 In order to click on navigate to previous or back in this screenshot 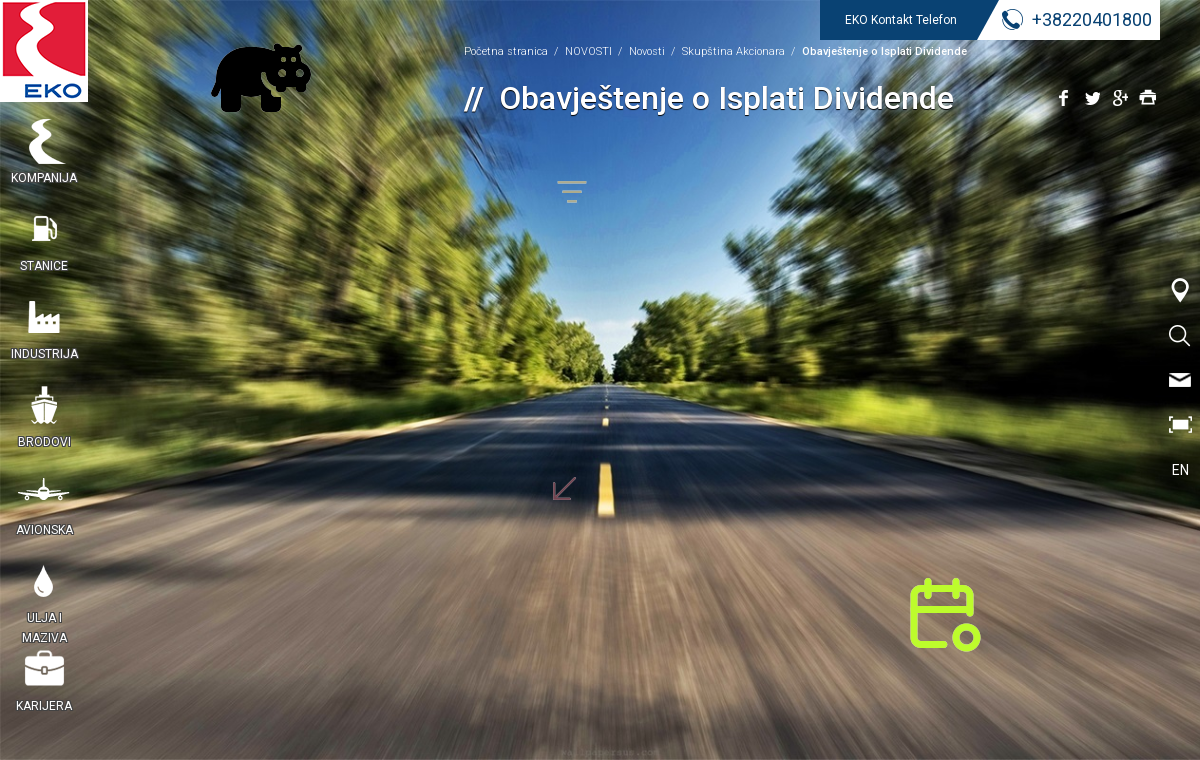, I will do `click(564, 488)`.